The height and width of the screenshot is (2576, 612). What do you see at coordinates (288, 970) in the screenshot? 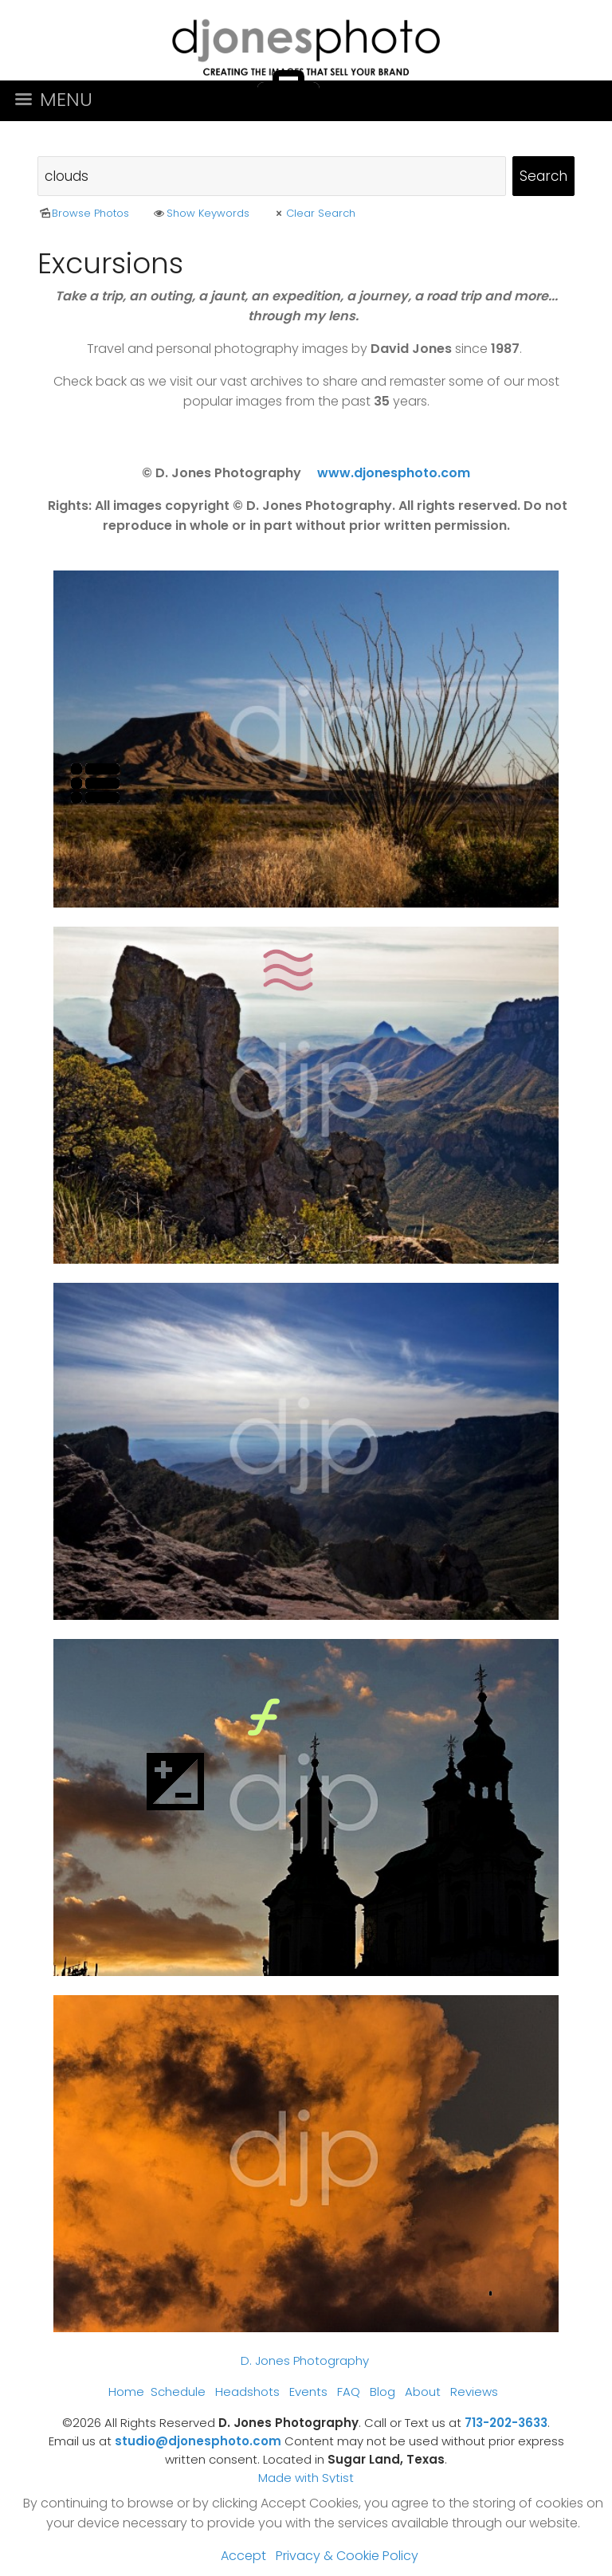
I see `indicates water or aquatic features` at bounding box center [288, 970].